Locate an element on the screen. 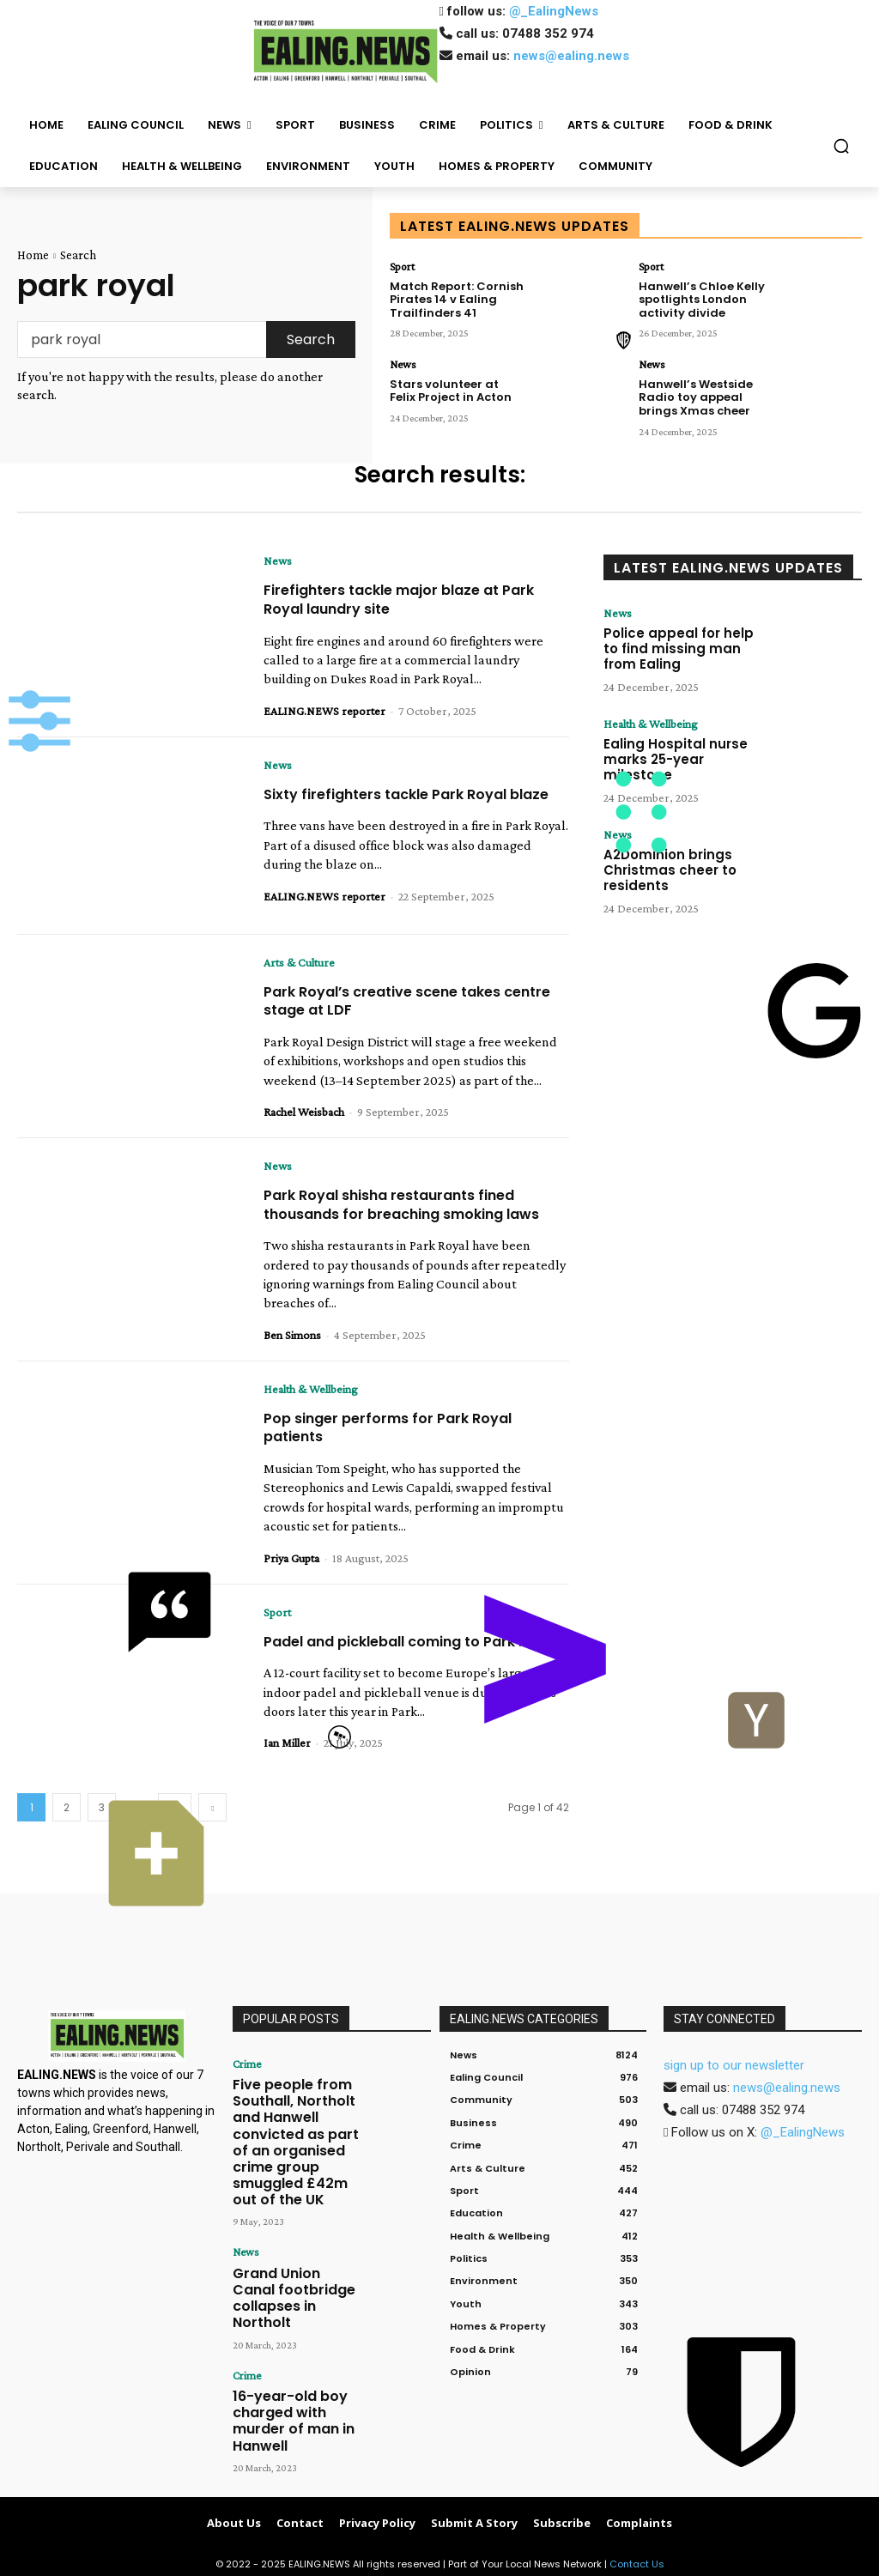  drag to reorder this item is located at coordinates (641, 812).